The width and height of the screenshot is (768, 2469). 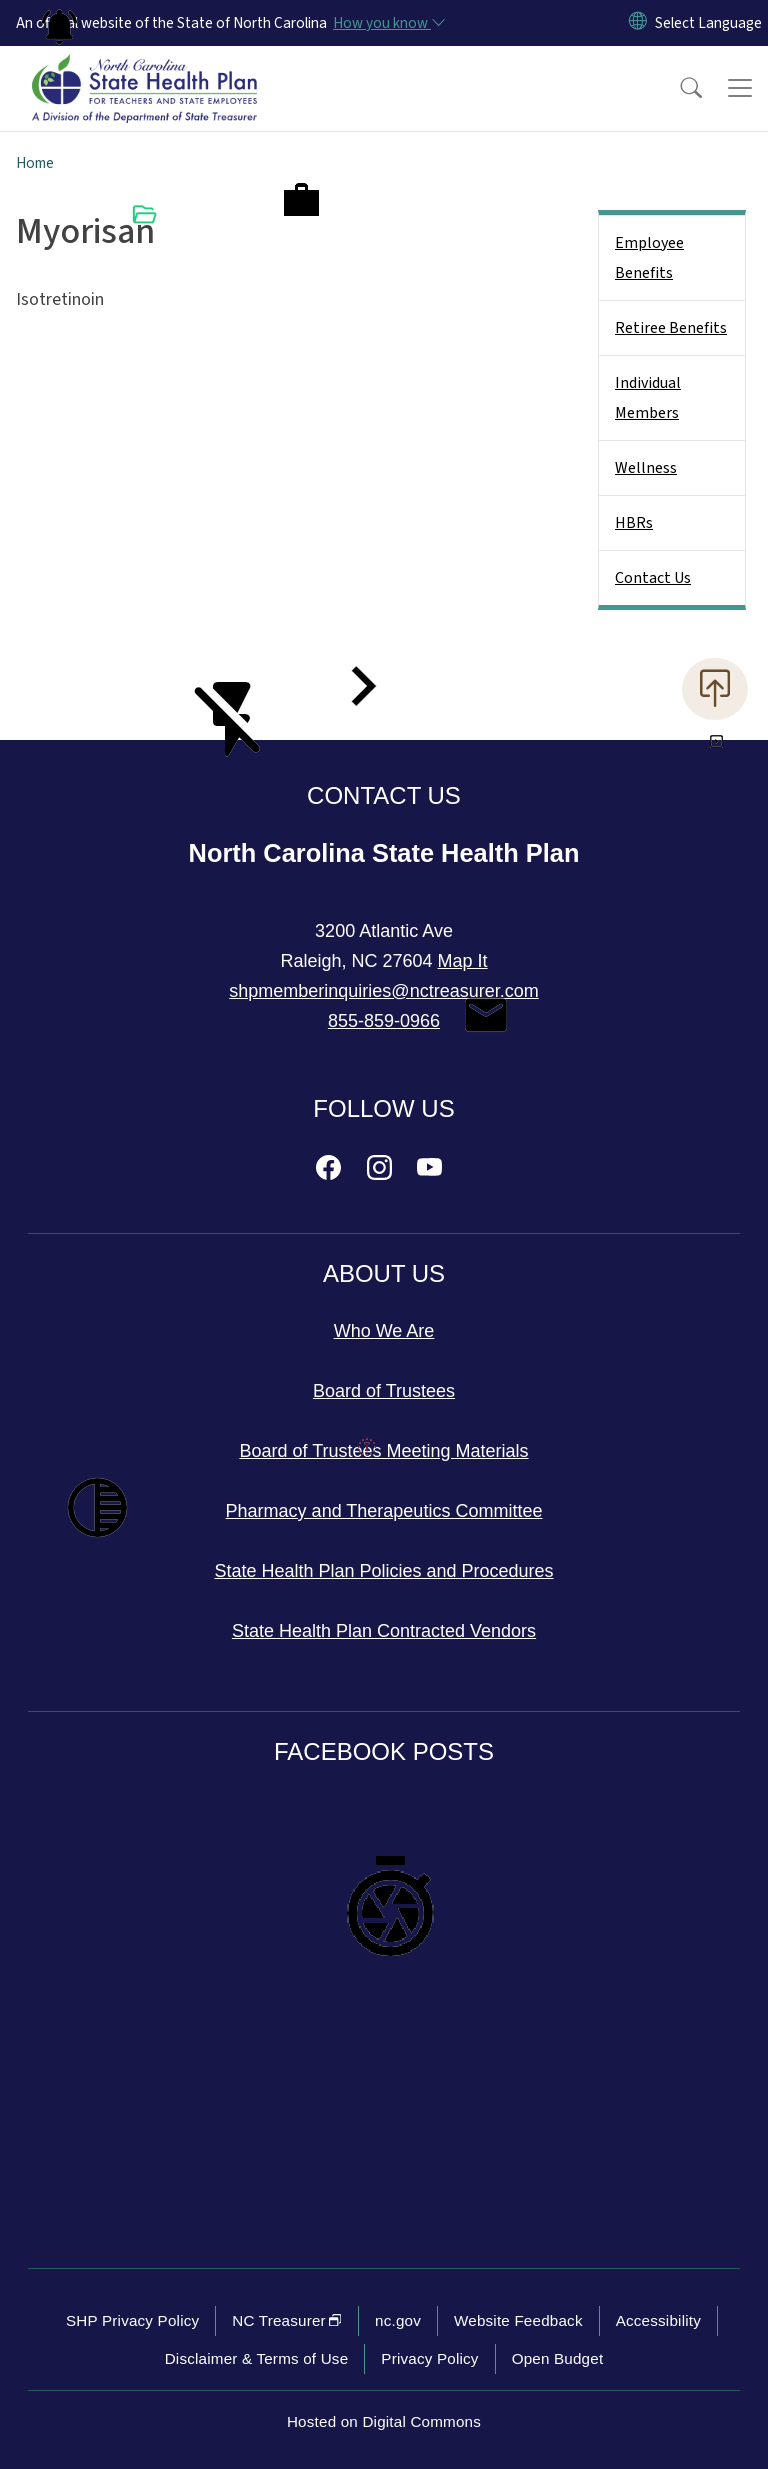 I want to click on adjust camera shutter speed settings, so click(x=390, y=1908).